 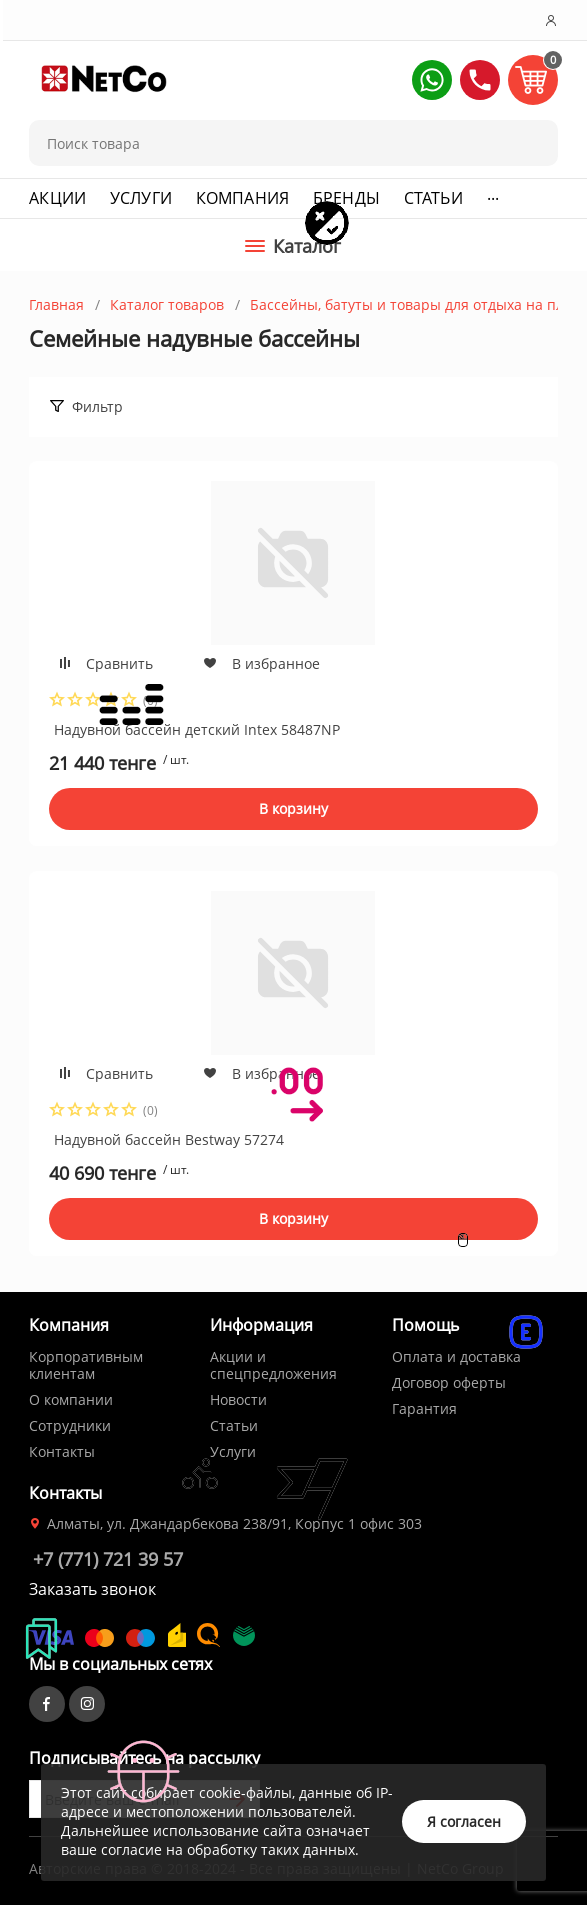 What do you see at coordinates (463, 1240) in the screenshot?
I see `indicates left mouse button click action` at bounding box center [463, 1240].